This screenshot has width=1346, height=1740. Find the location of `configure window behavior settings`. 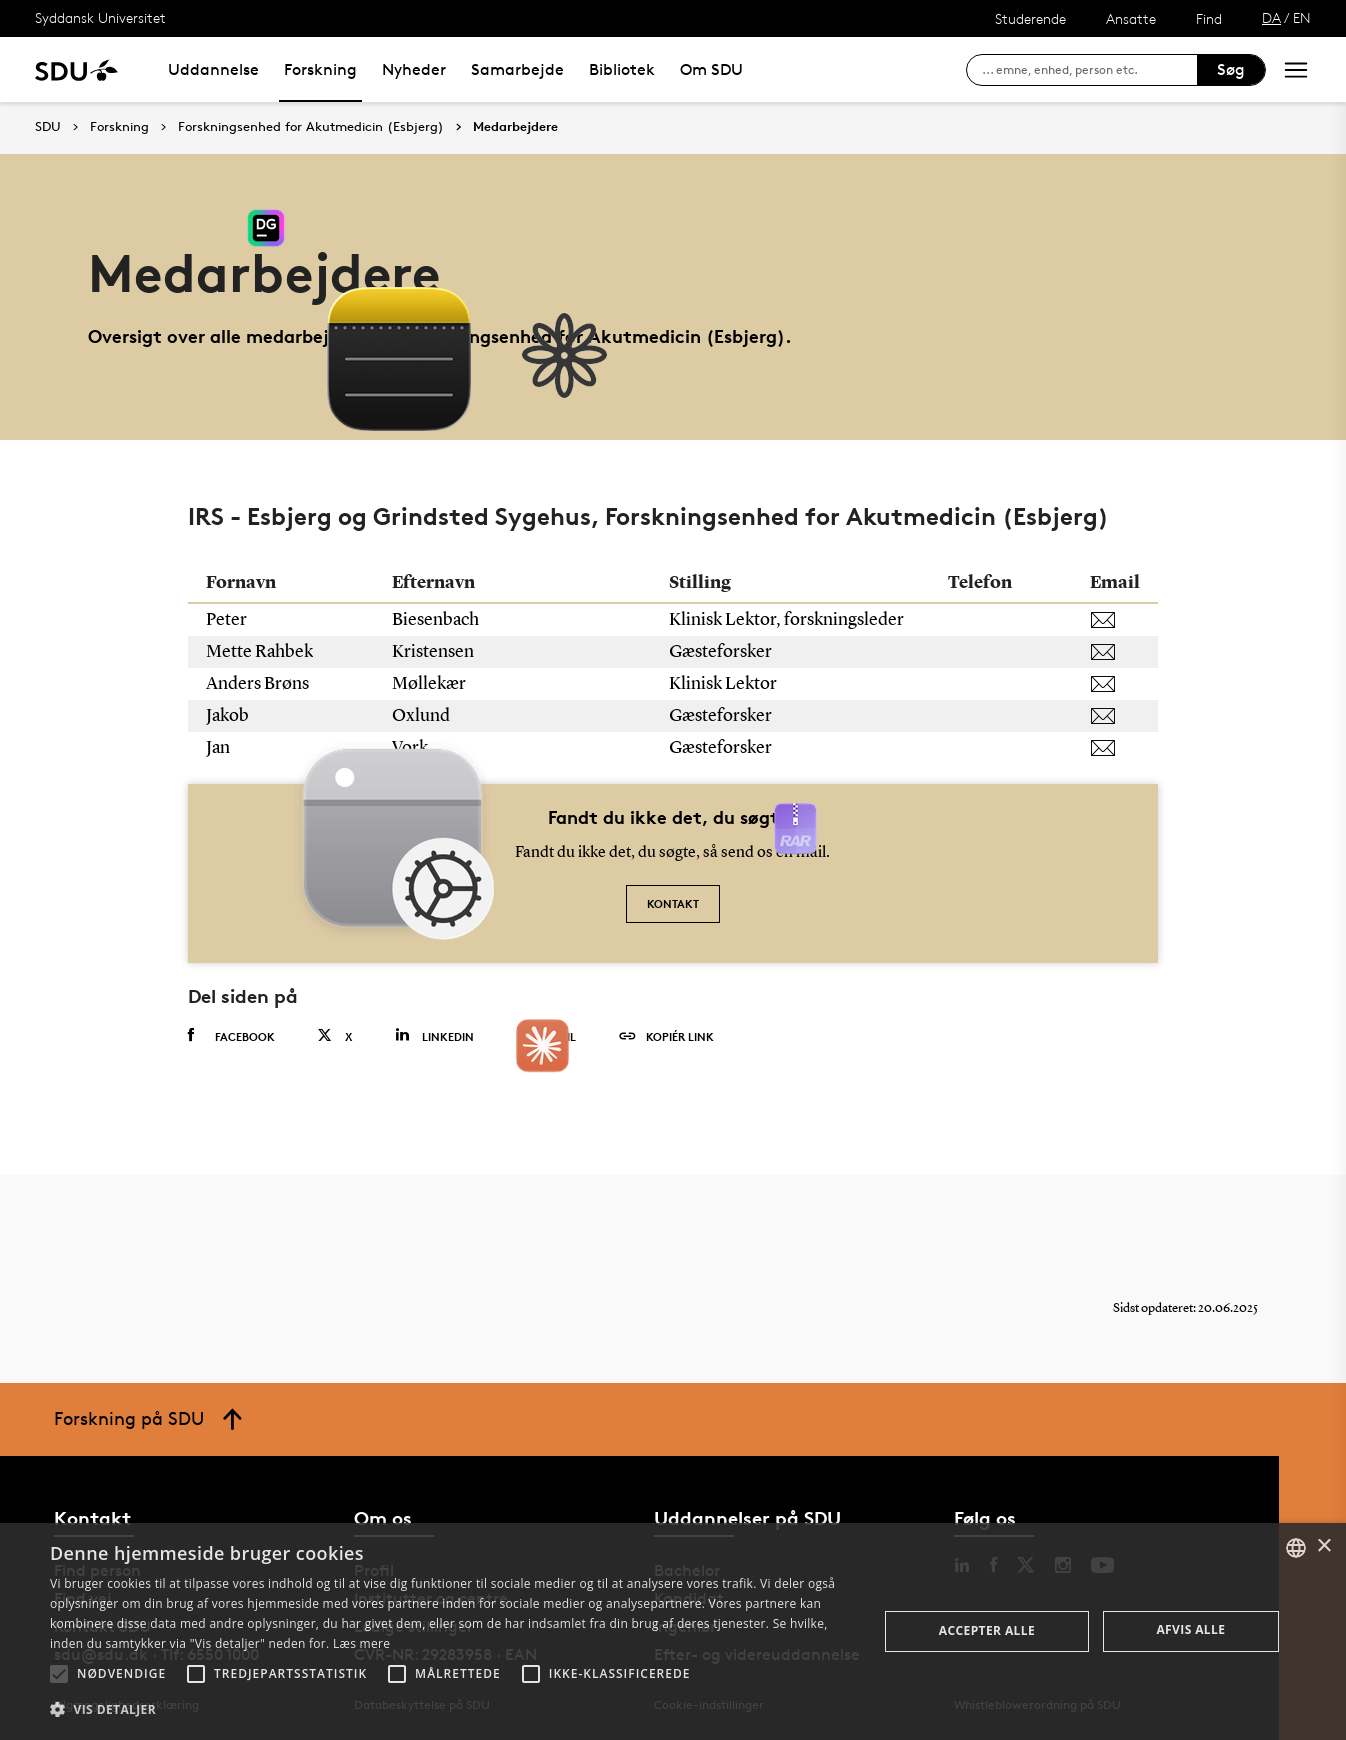

configure window behavior settings is located at coordinates (394, 841).